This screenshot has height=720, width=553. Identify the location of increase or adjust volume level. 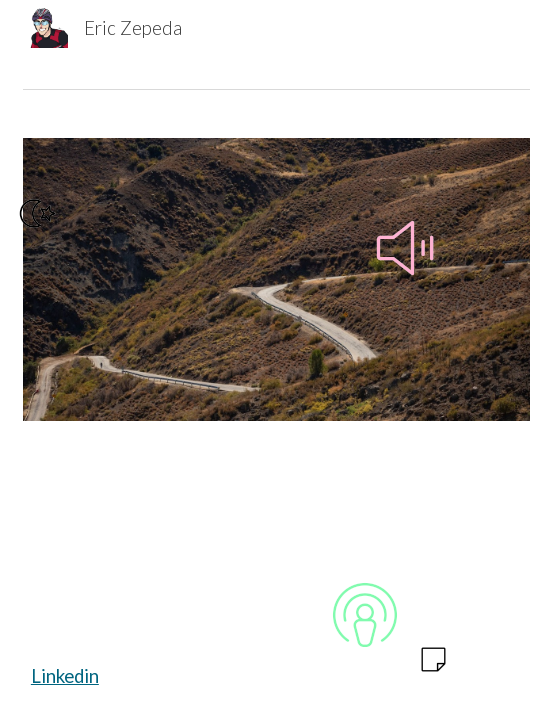
(404, 248).